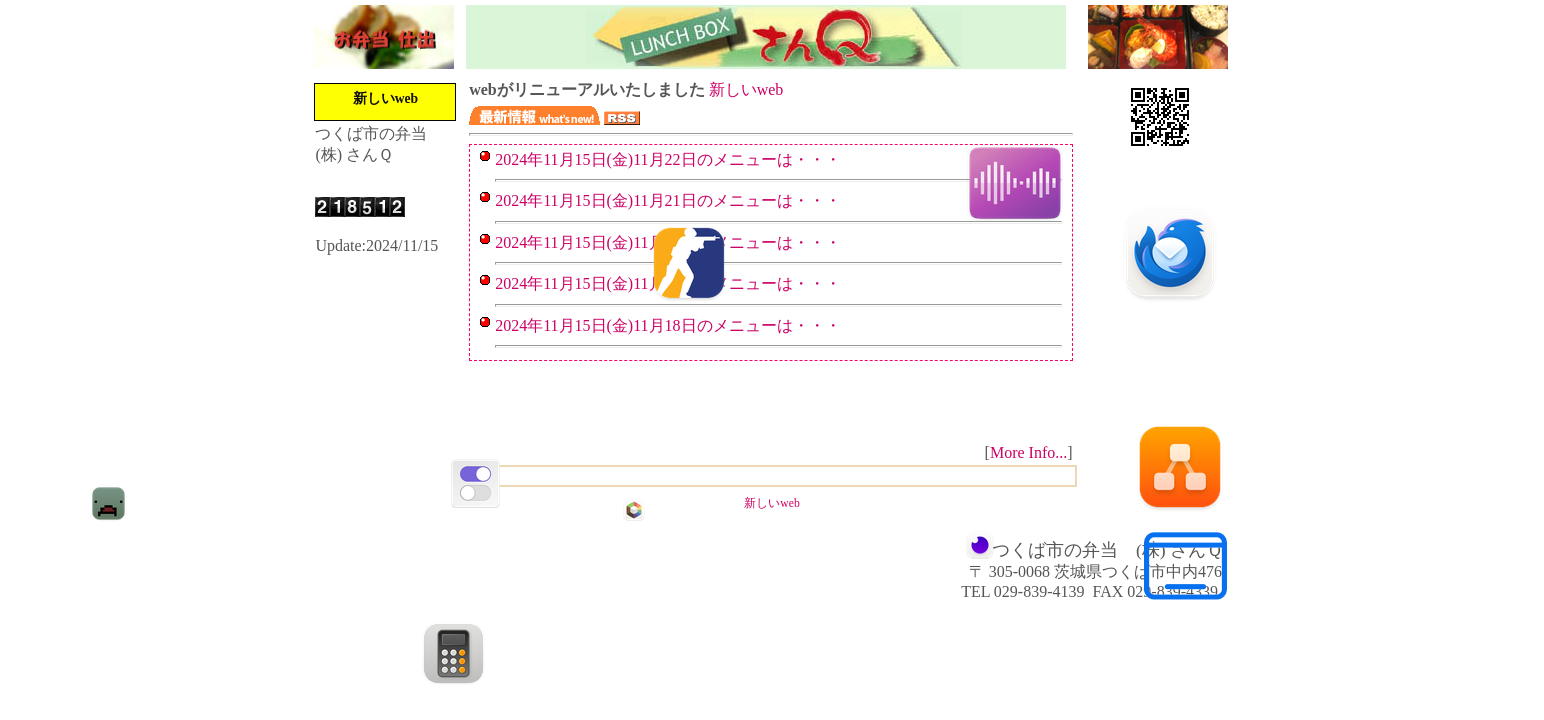 Image resolution: width=1544 pixels, height=720 pixels. Describe the element at coordinates (980, 545) in the screenshot. I see `open insomnia api client` at that location.